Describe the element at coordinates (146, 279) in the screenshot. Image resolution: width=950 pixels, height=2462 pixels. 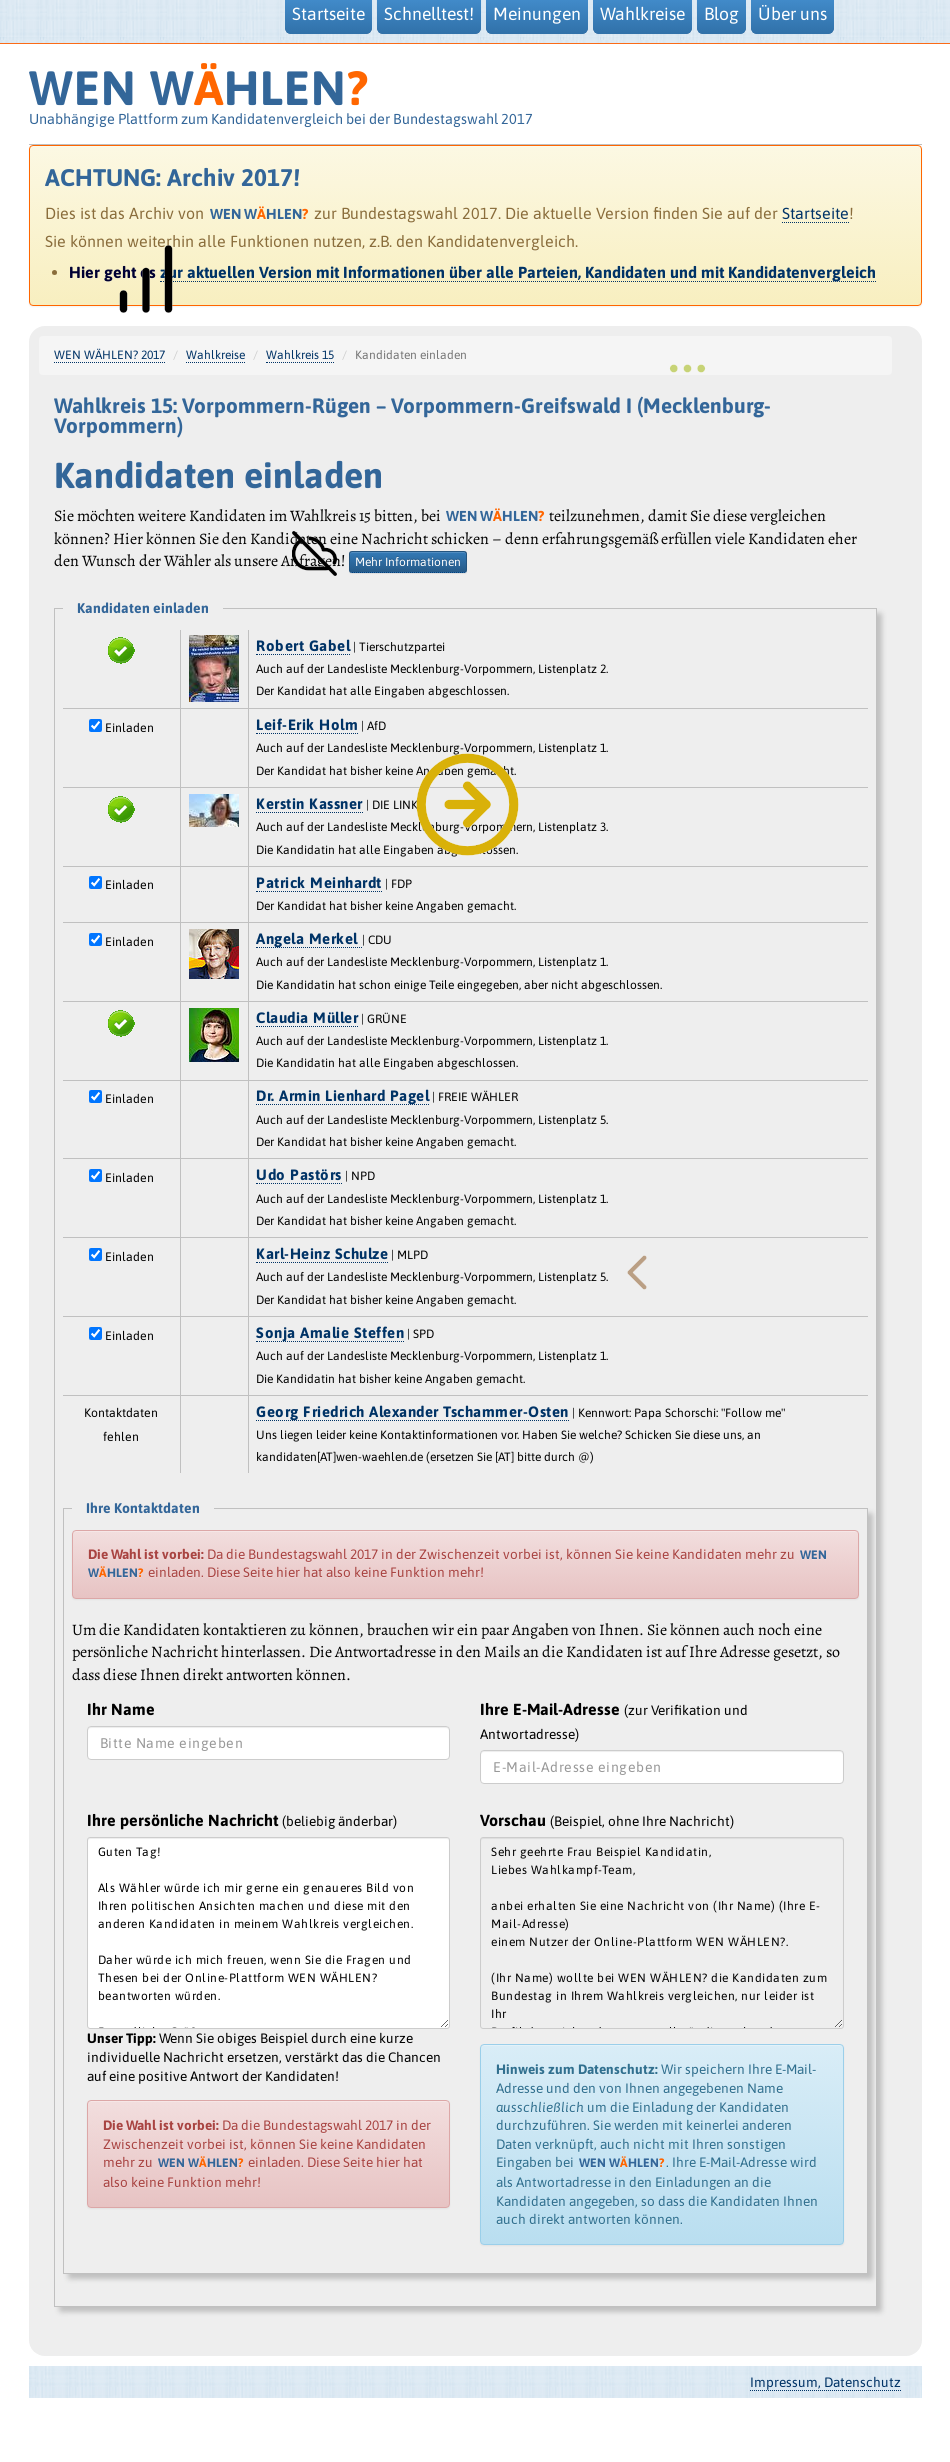
I see `view analytics or statistics` at that location.